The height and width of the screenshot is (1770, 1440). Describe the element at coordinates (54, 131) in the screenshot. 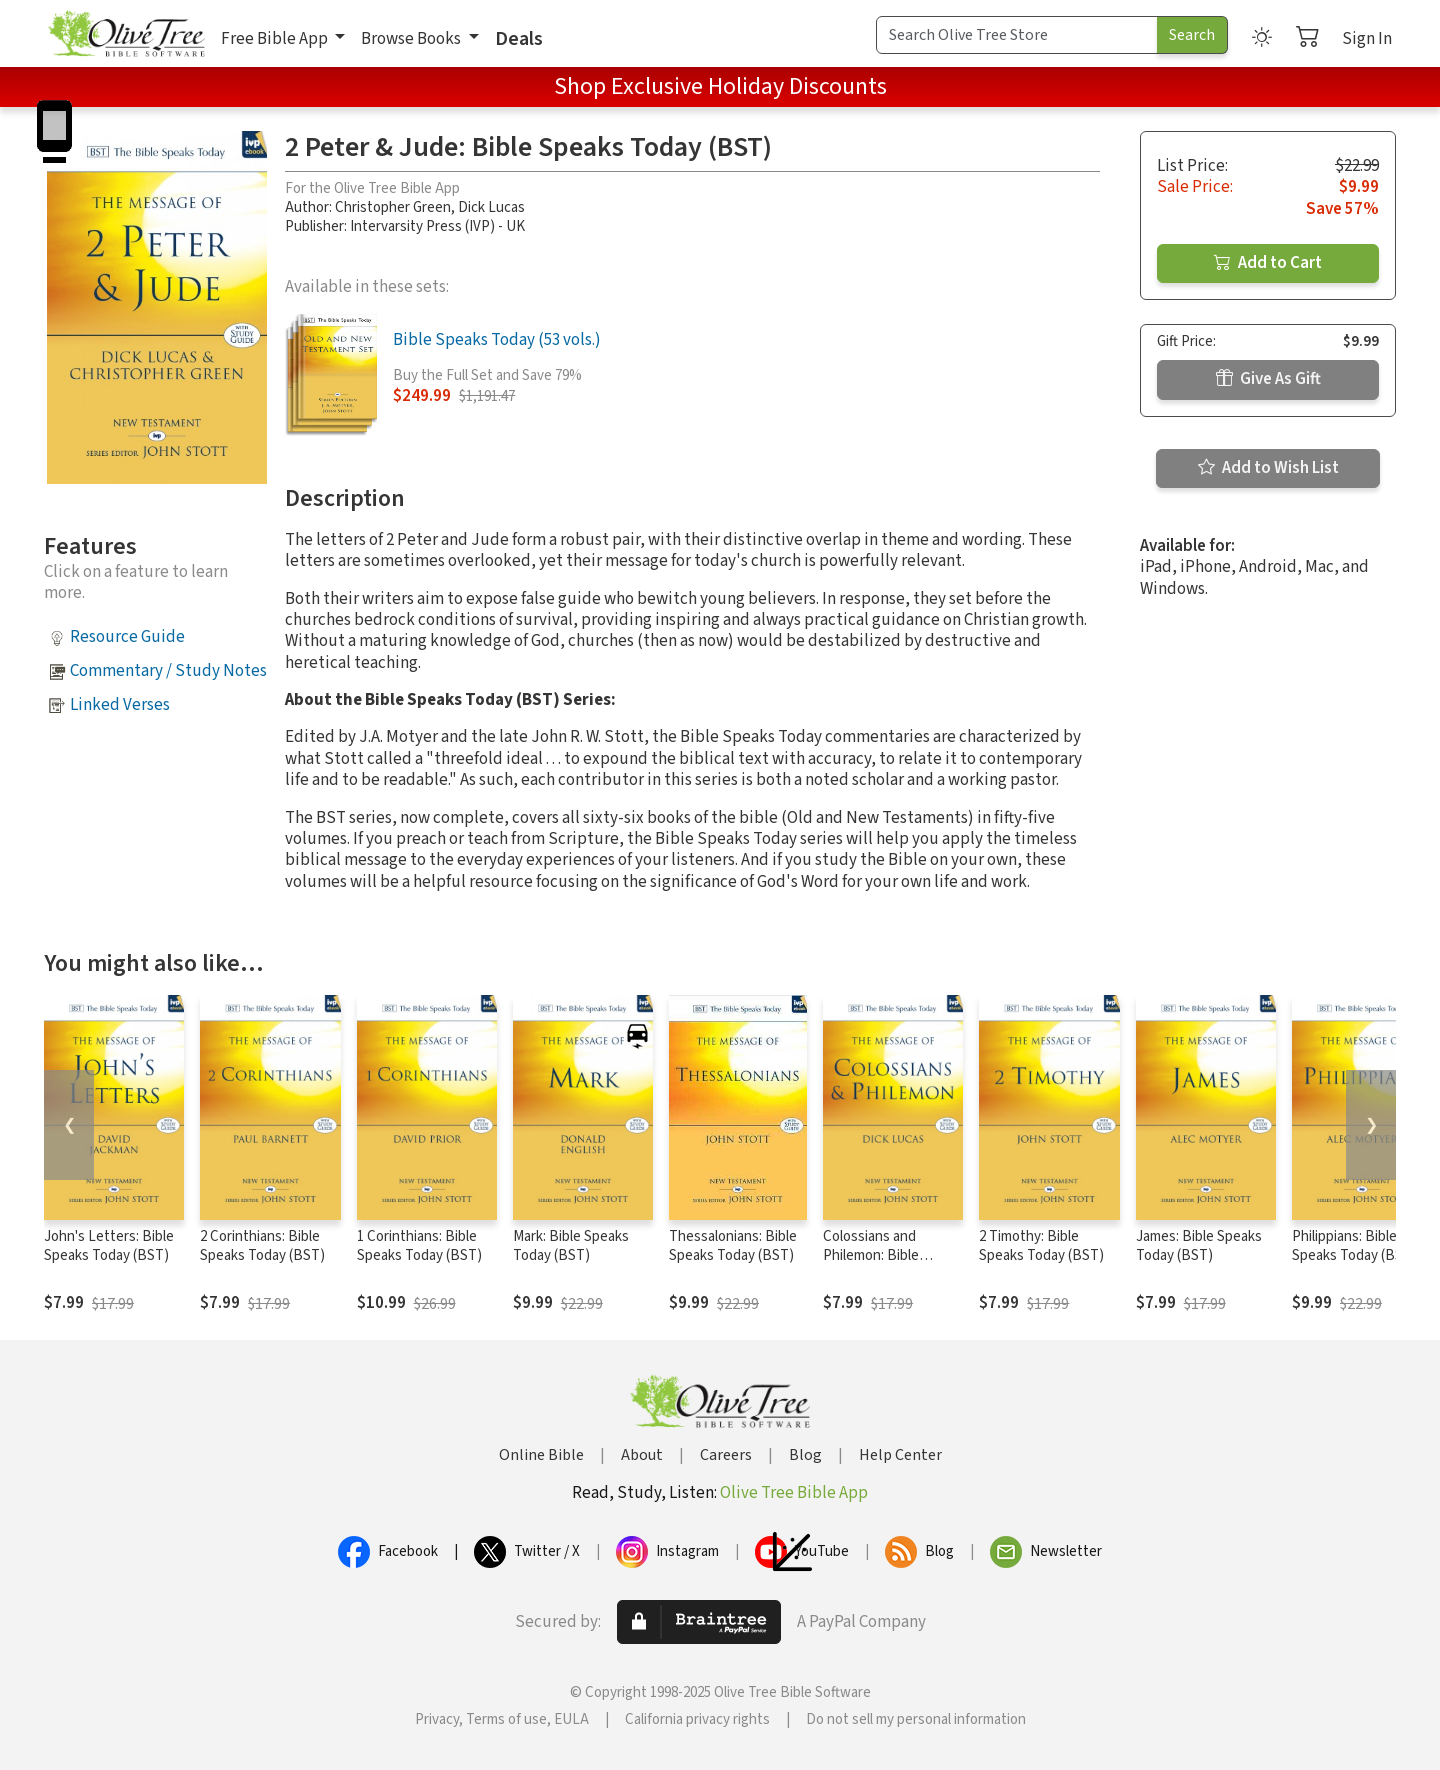

I see `dock your device to an external station` at that location.